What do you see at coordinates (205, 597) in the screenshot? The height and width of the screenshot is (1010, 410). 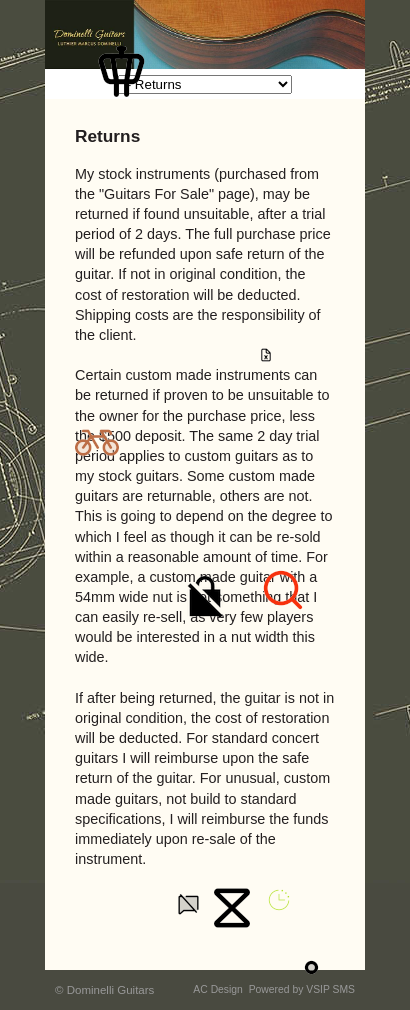 I see `indicates an unencrypted or insecure email connection` at bounding box center [205, 597].